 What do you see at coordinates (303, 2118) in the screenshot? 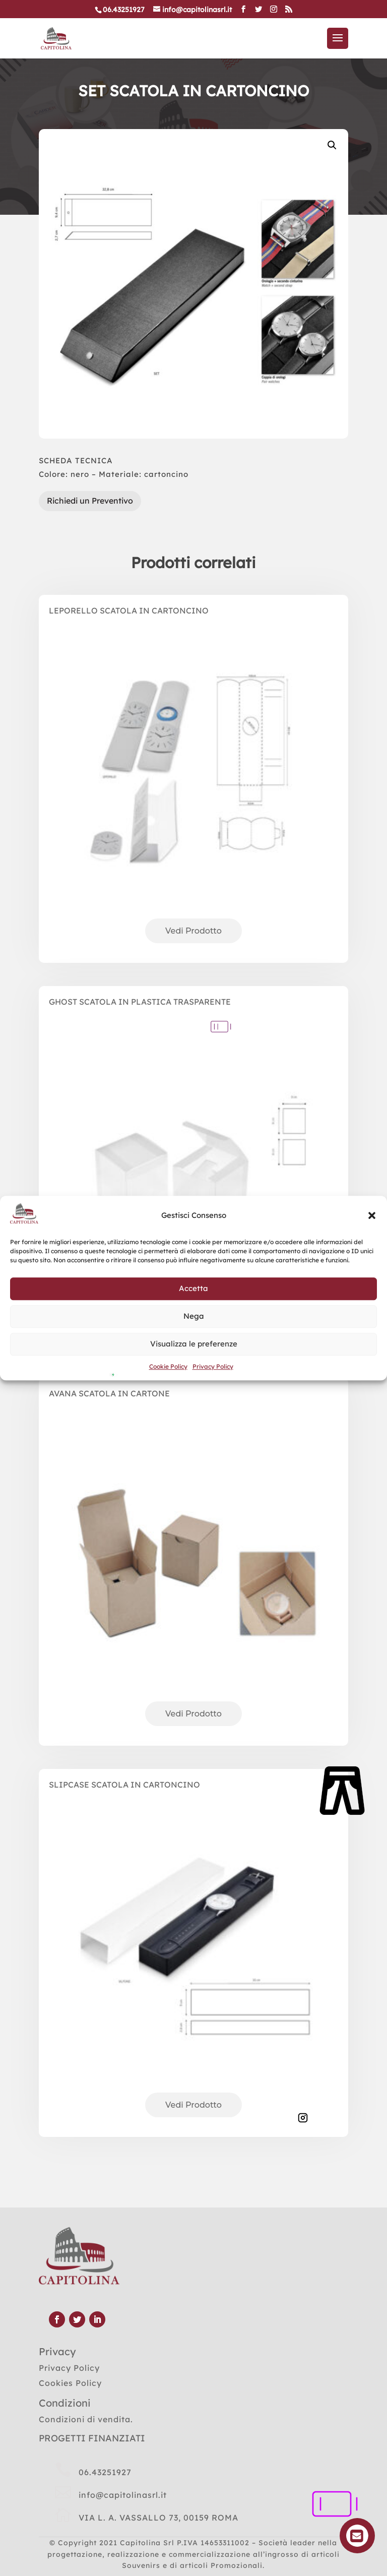
I see `open Instagram app` at bounding box center [303, 2118].